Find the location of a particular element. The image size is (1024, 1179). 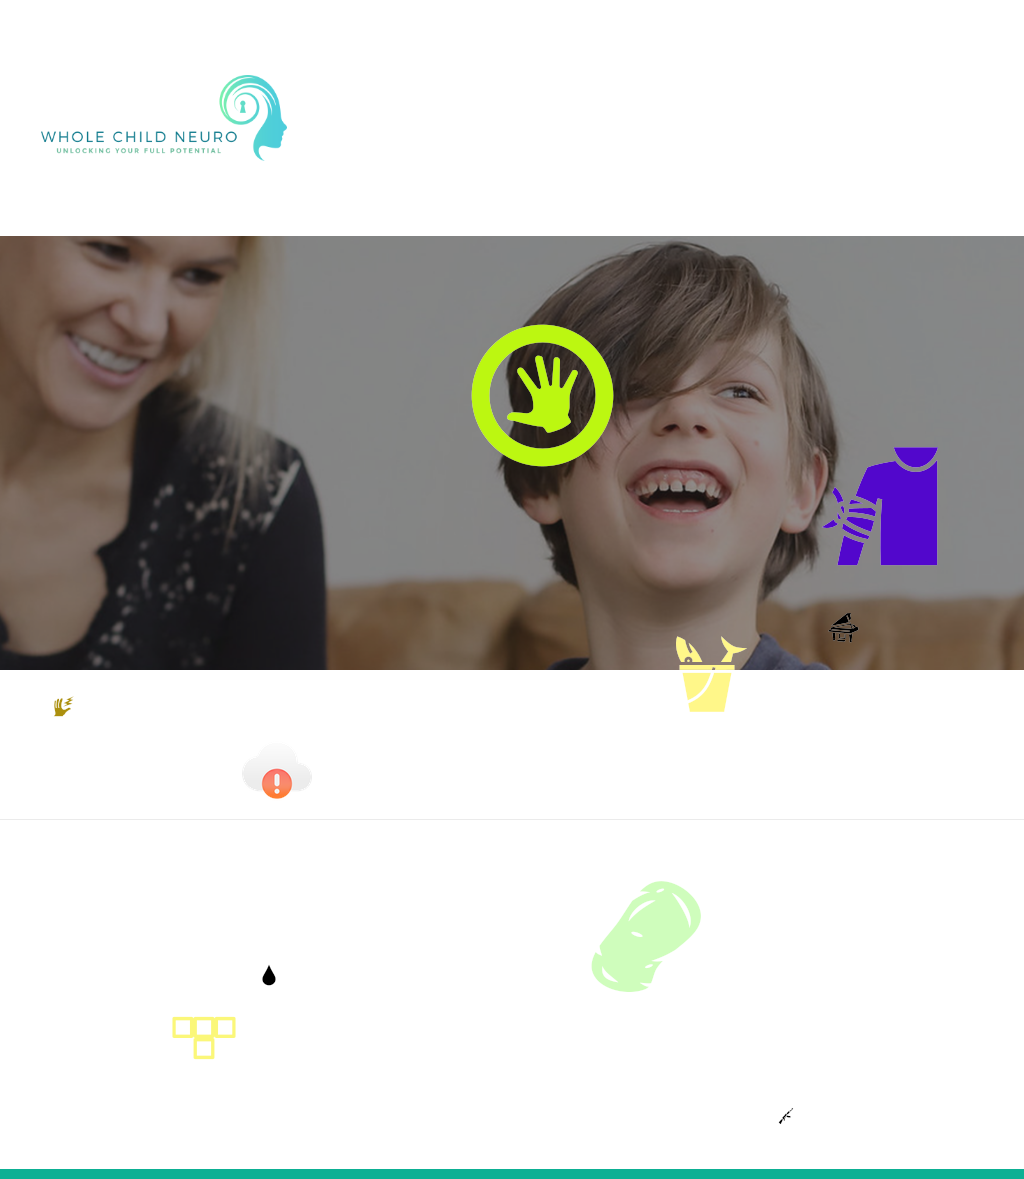

weapon or firearm item in game inventory is located at coordinates (786, 1116).